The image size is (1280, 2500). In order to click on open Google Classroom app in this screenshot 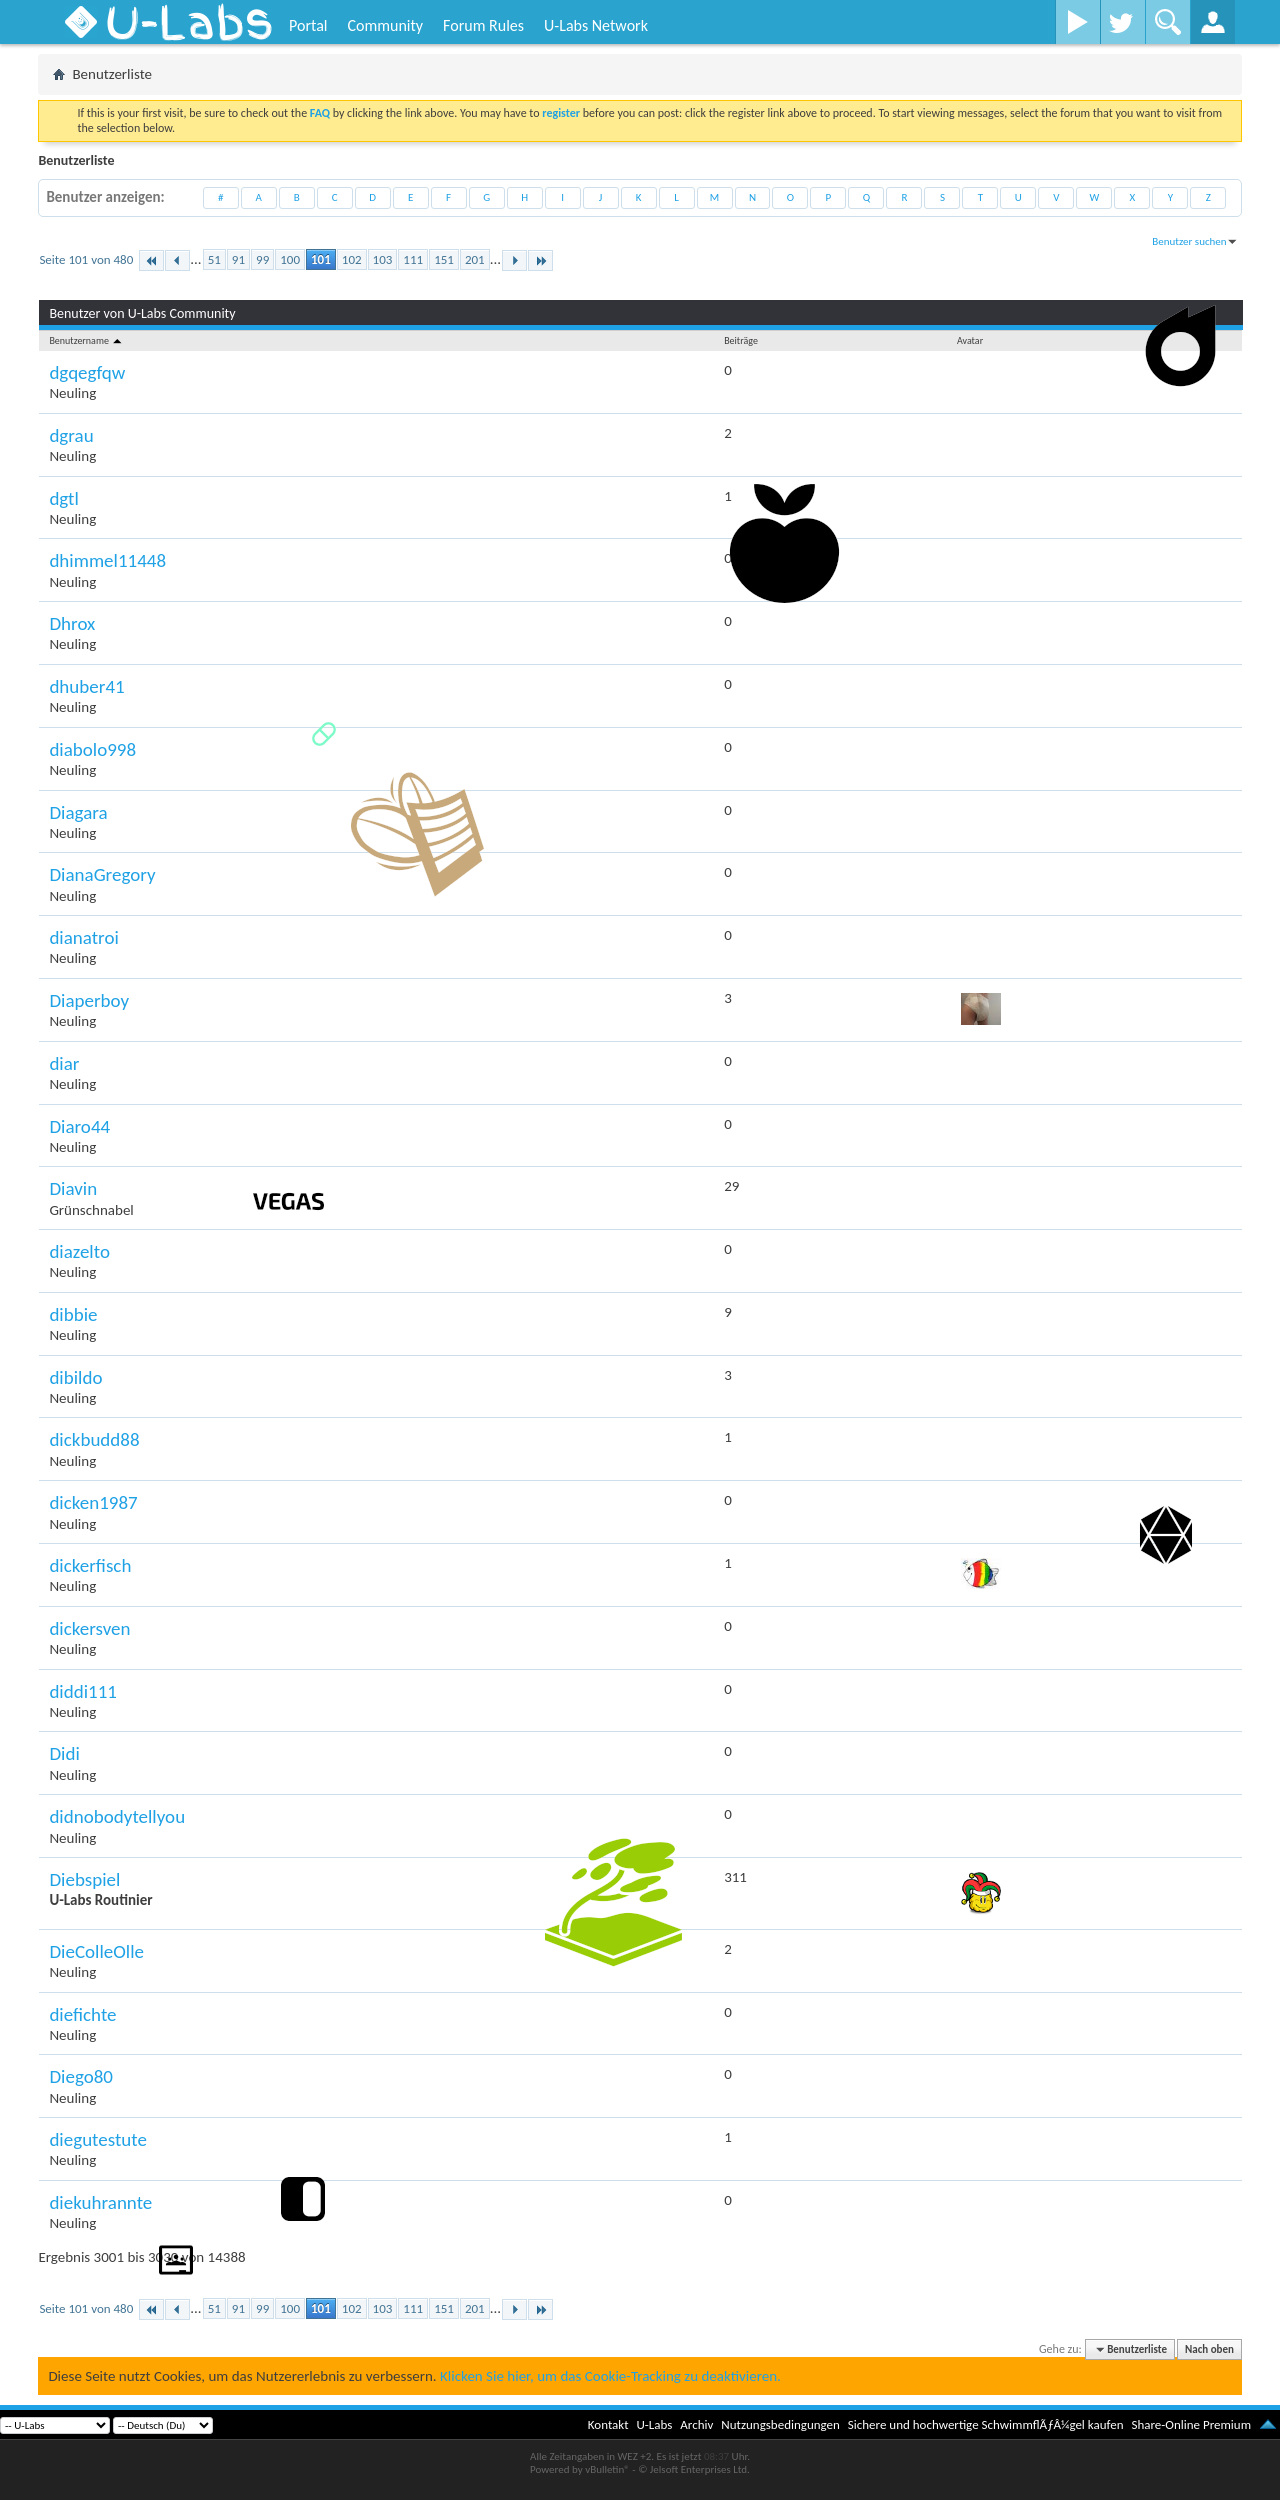, I will do `click(176, 2260)`.